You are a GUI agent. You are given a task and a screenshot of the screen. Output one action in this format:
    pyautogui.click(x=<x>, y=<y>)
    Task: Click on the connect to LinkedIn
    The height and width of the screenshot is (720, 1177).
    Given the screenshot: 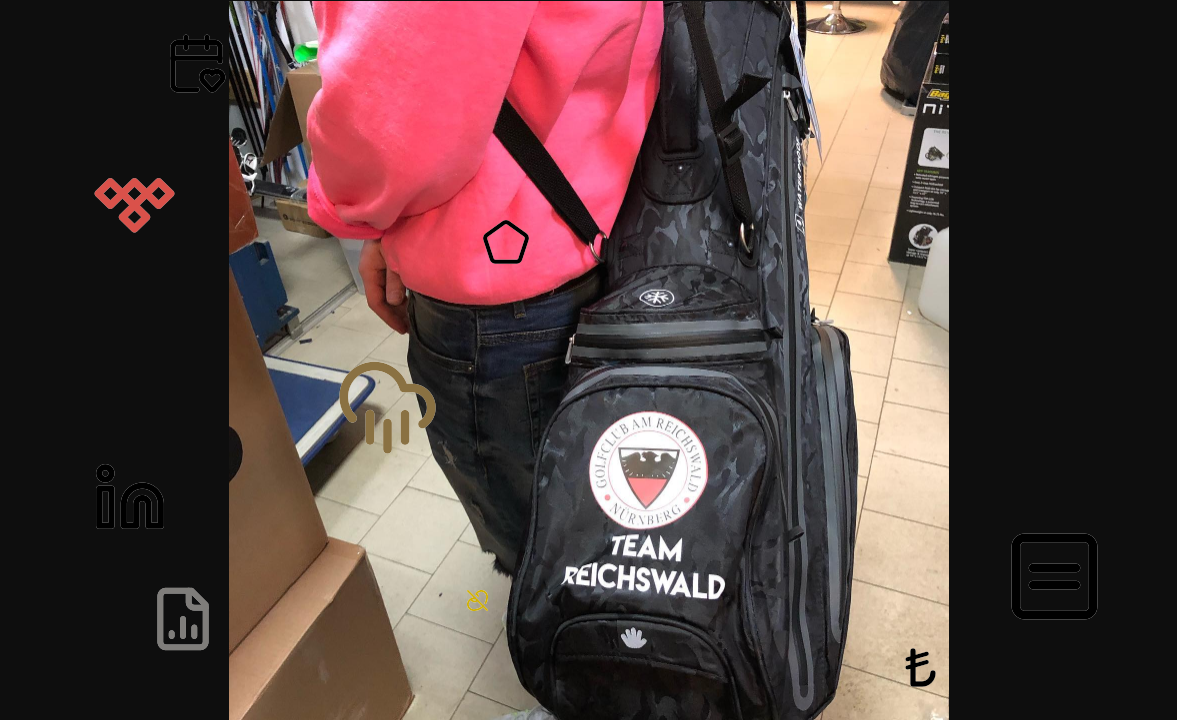 What is the action you would take?
    pyautogui.click(x=130, y=498)
    